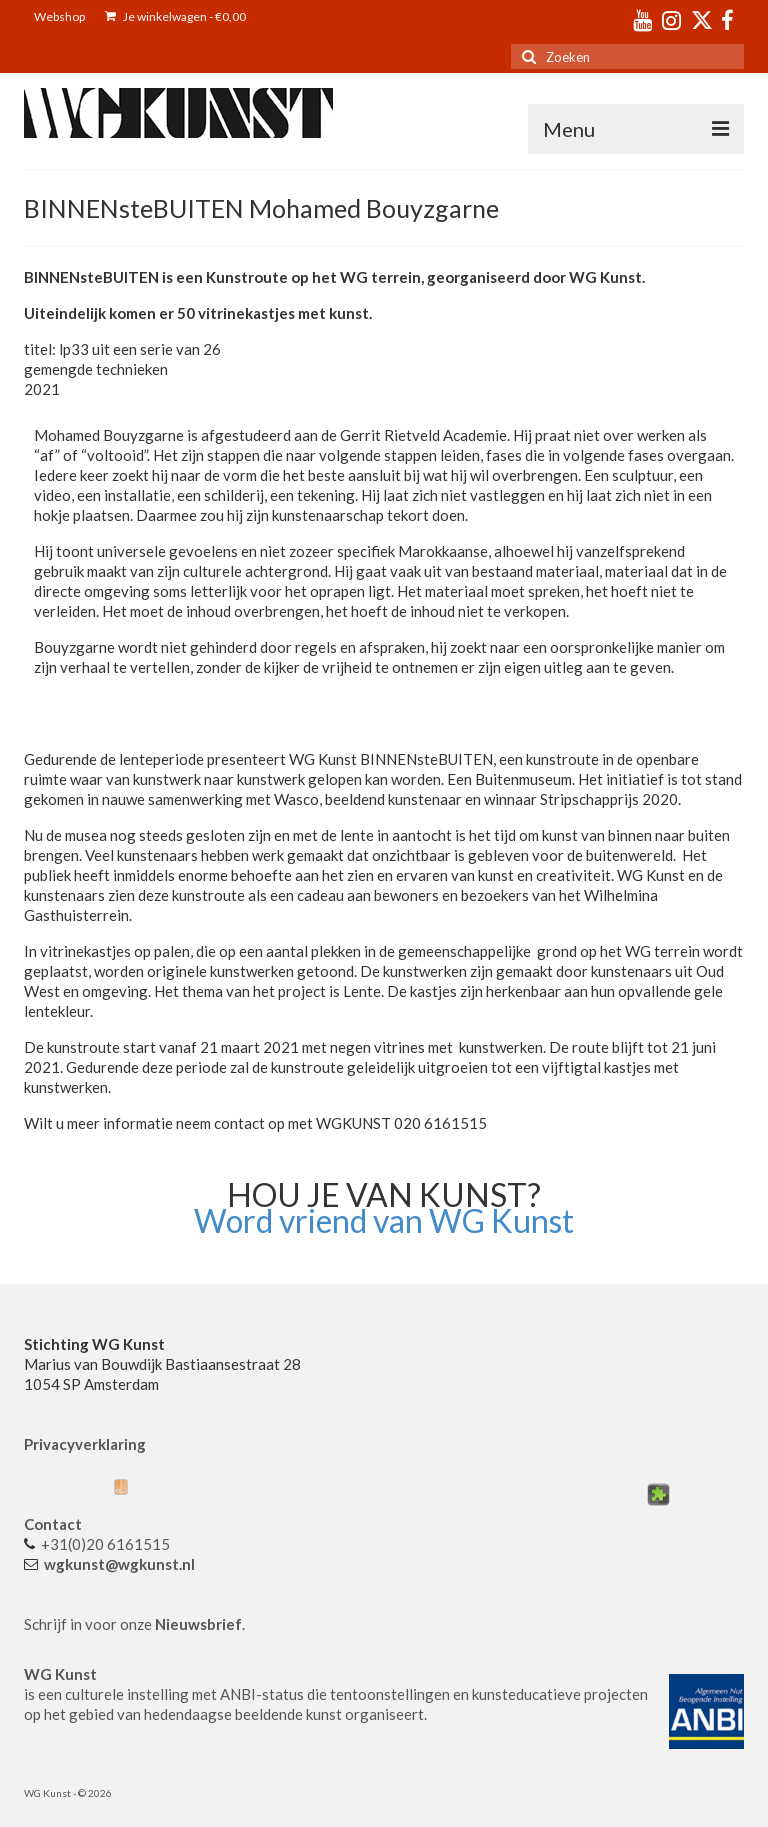 The image size is (768, 1827). Describe the element at coordinates (658, 1494) in the screenshot. I see `browse or manage system add-ons` at that location.